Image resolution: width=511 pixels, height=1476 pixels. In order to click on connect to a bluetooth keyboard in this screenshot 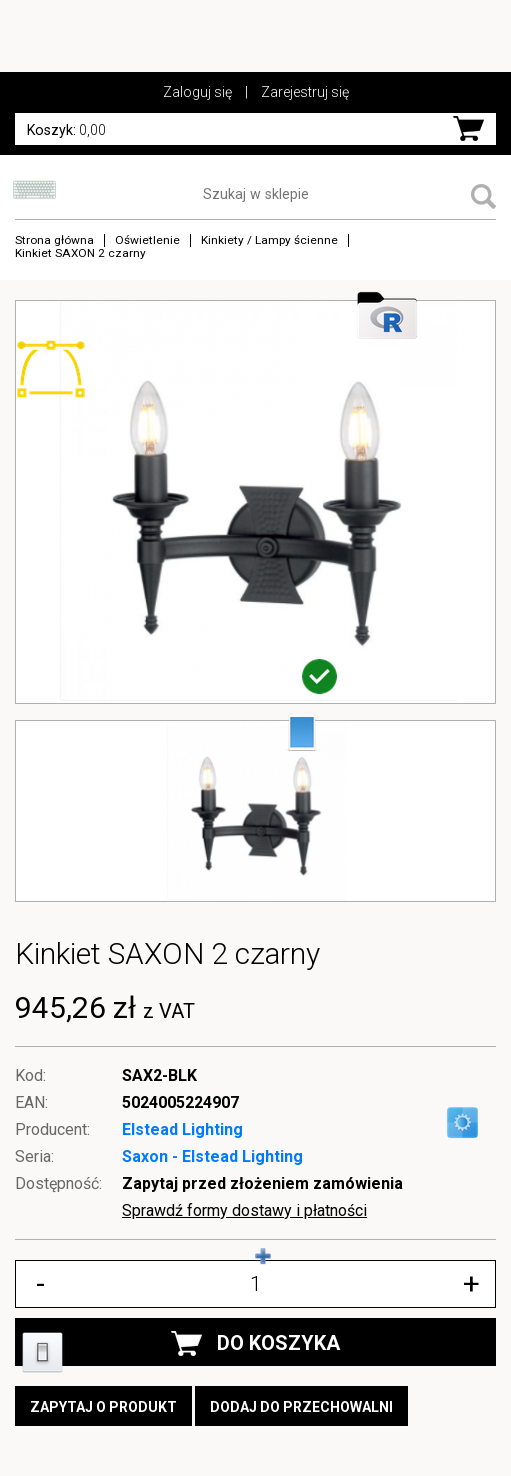, I will do `click(34, 189)`.